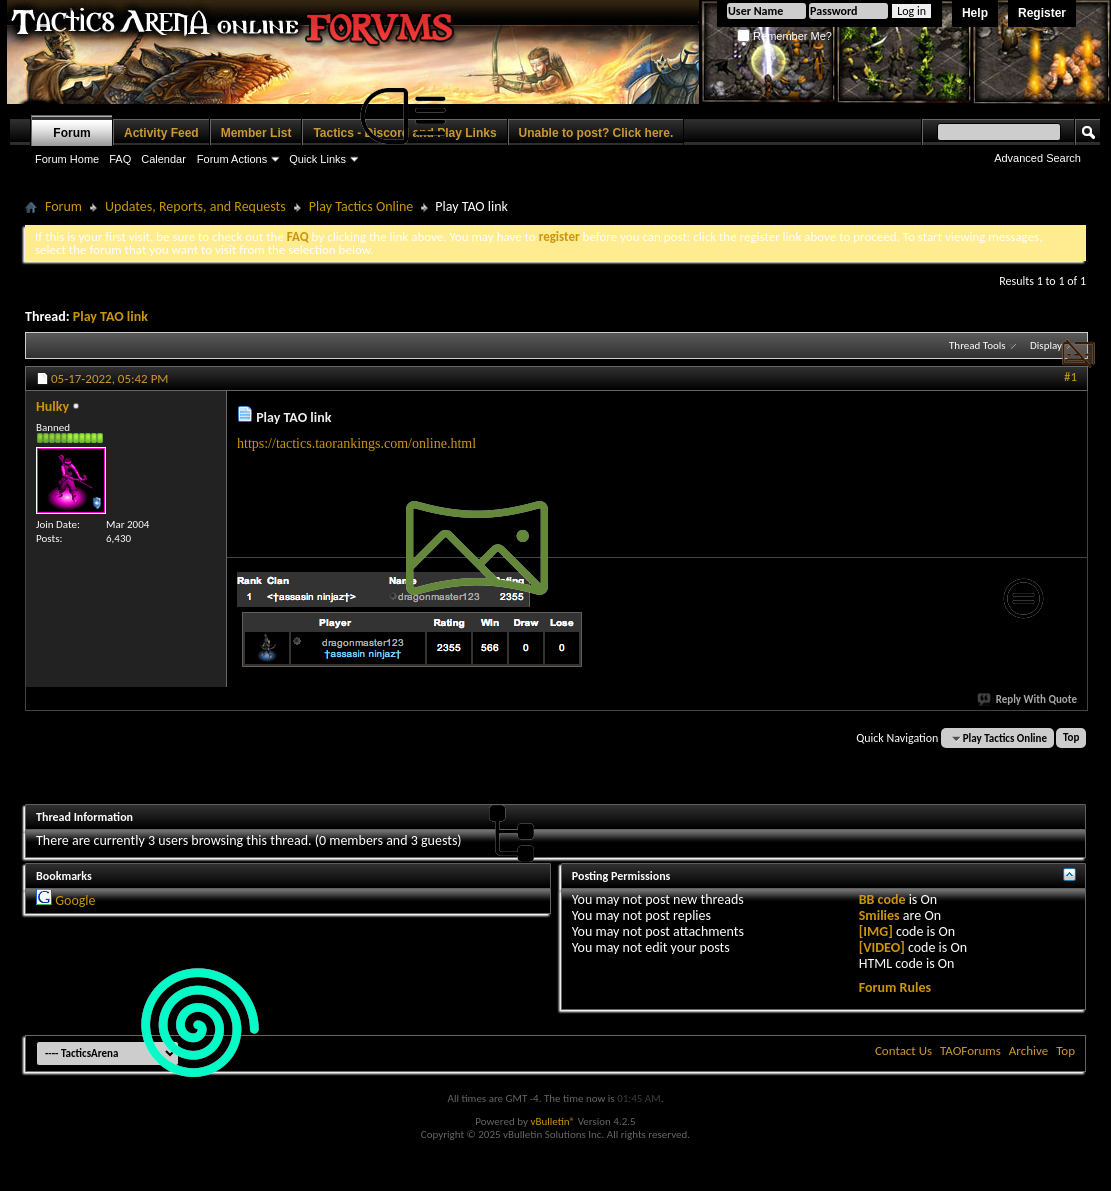  Describe the element at coordinates (1023, 598) in the screenshot. I see `indicates equality or balanced state` at that location.